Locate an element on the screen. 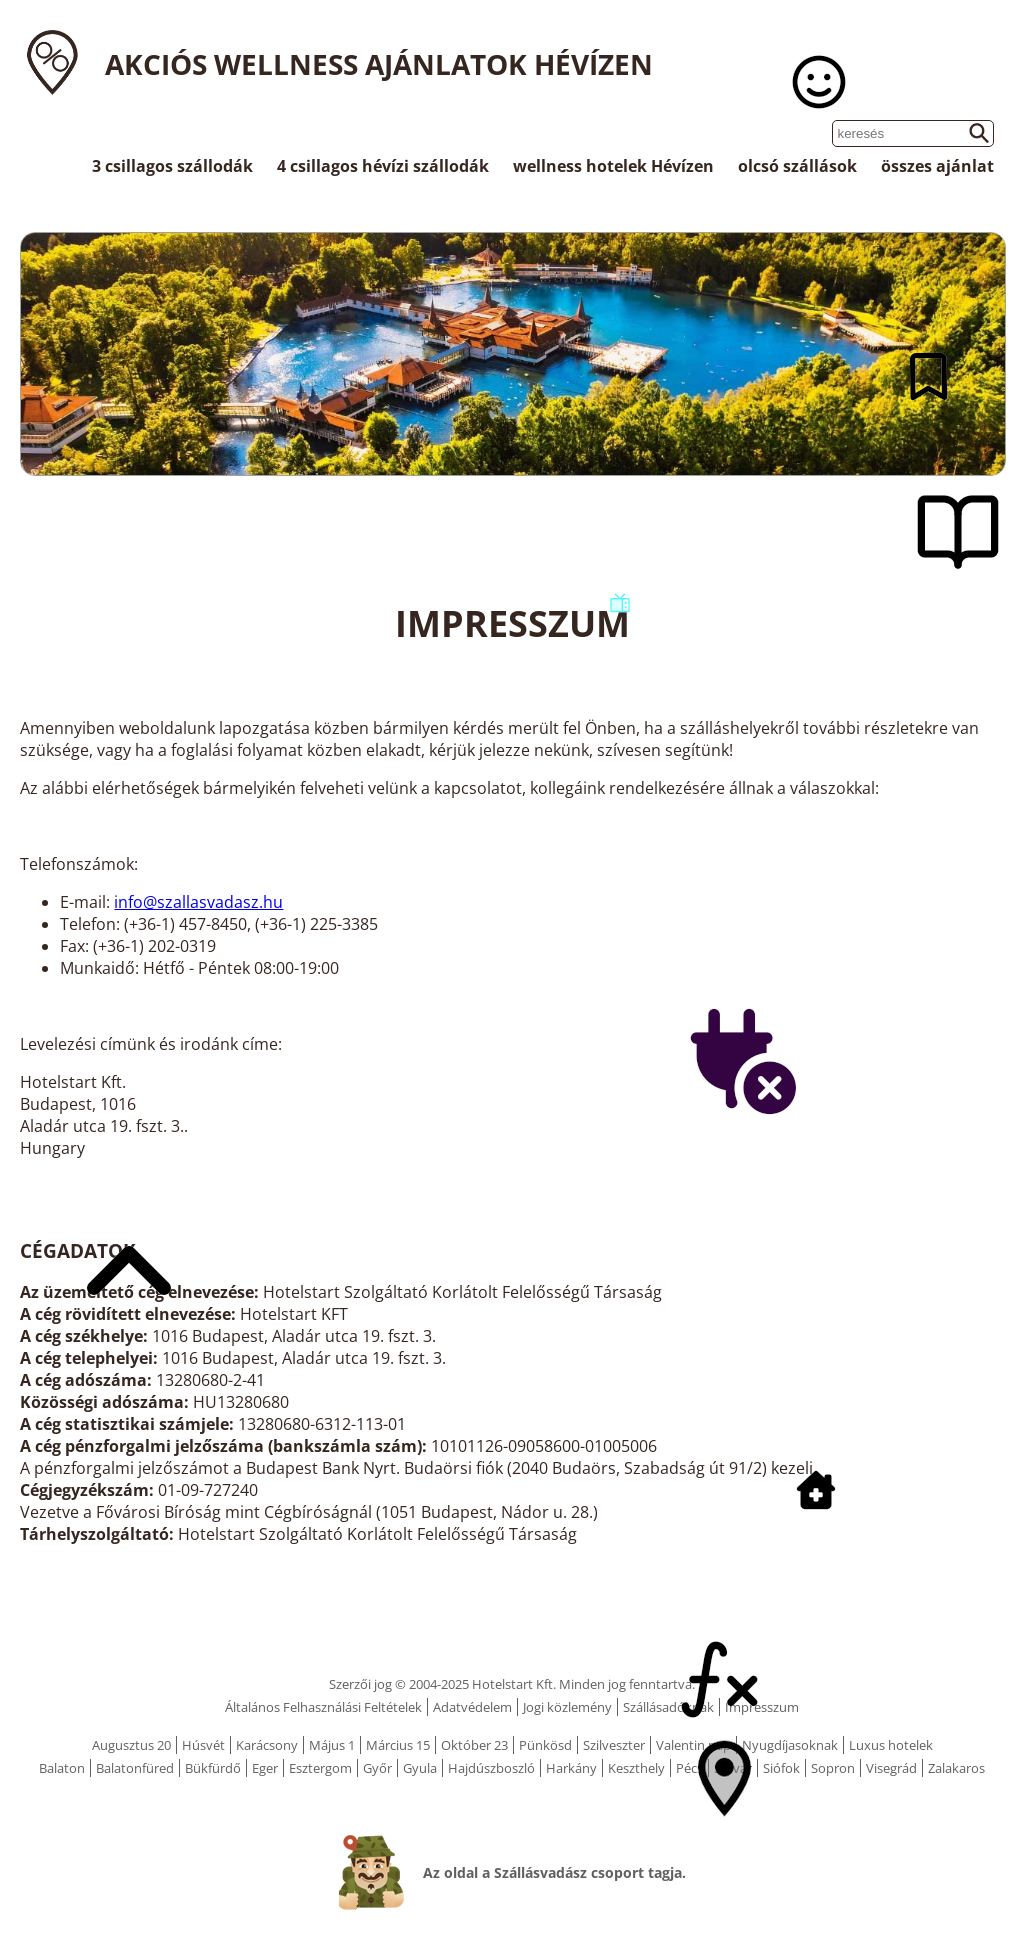  open reading mode or e-reader is located at coordinates (958, 532).